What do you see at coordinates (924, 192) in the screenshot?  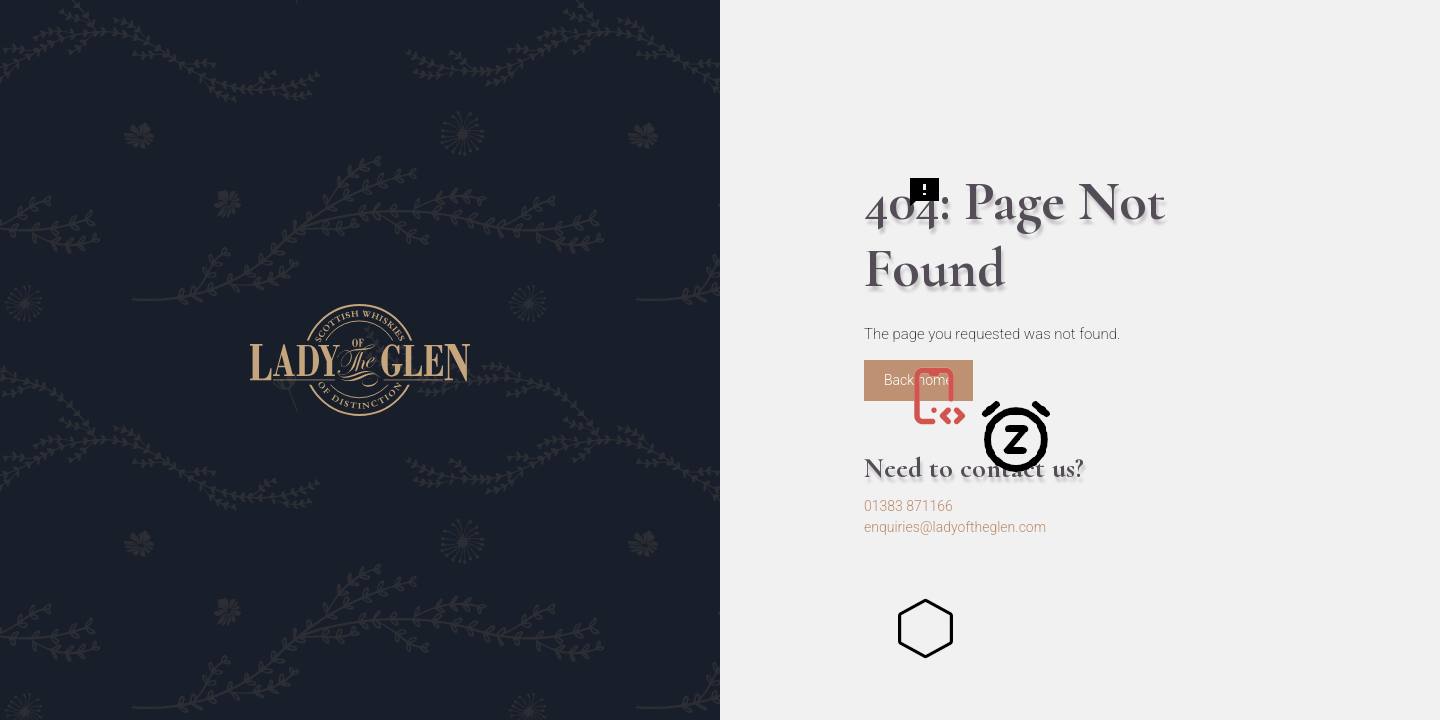 I see `submit feedback or report an issue` at bounding box center [924, 192].